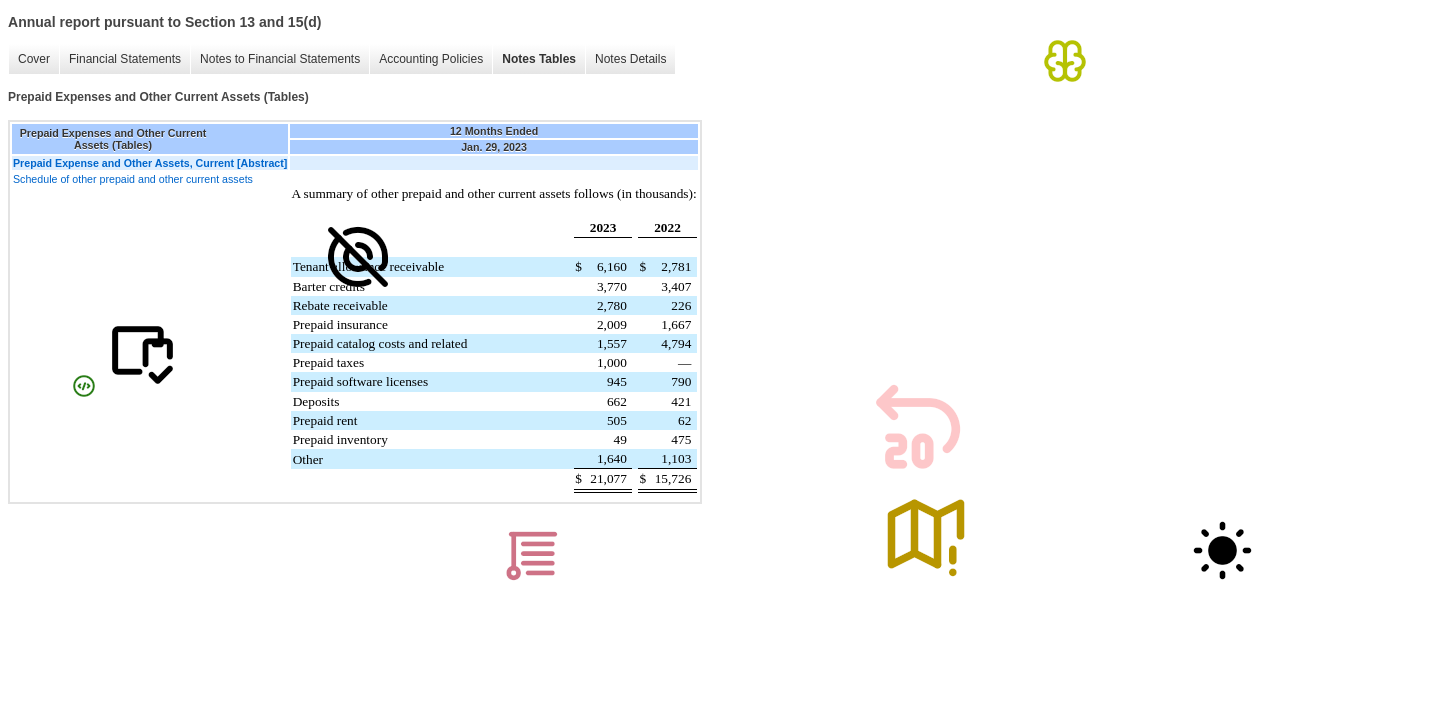 The width and height of the screenshot is (1440, 720). What do you see at coordinates (84, 386) in the screenshot?
I see `access code or developer settings` at bounding box center [84, 386].